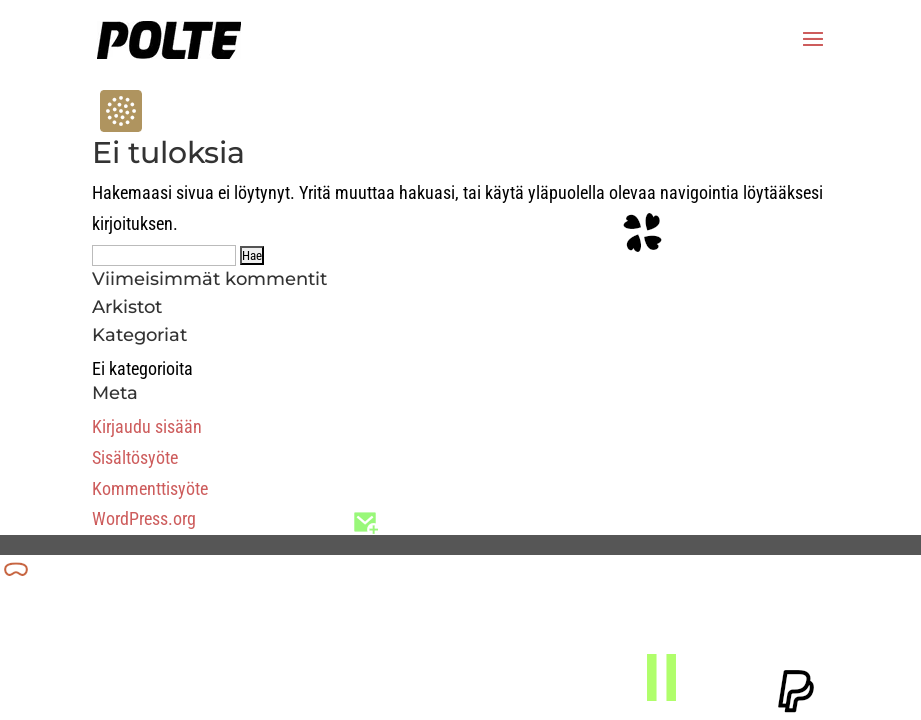  Describe the element at coordinates (642, 232) in the screenshot. I see `4chan logo` at that location.